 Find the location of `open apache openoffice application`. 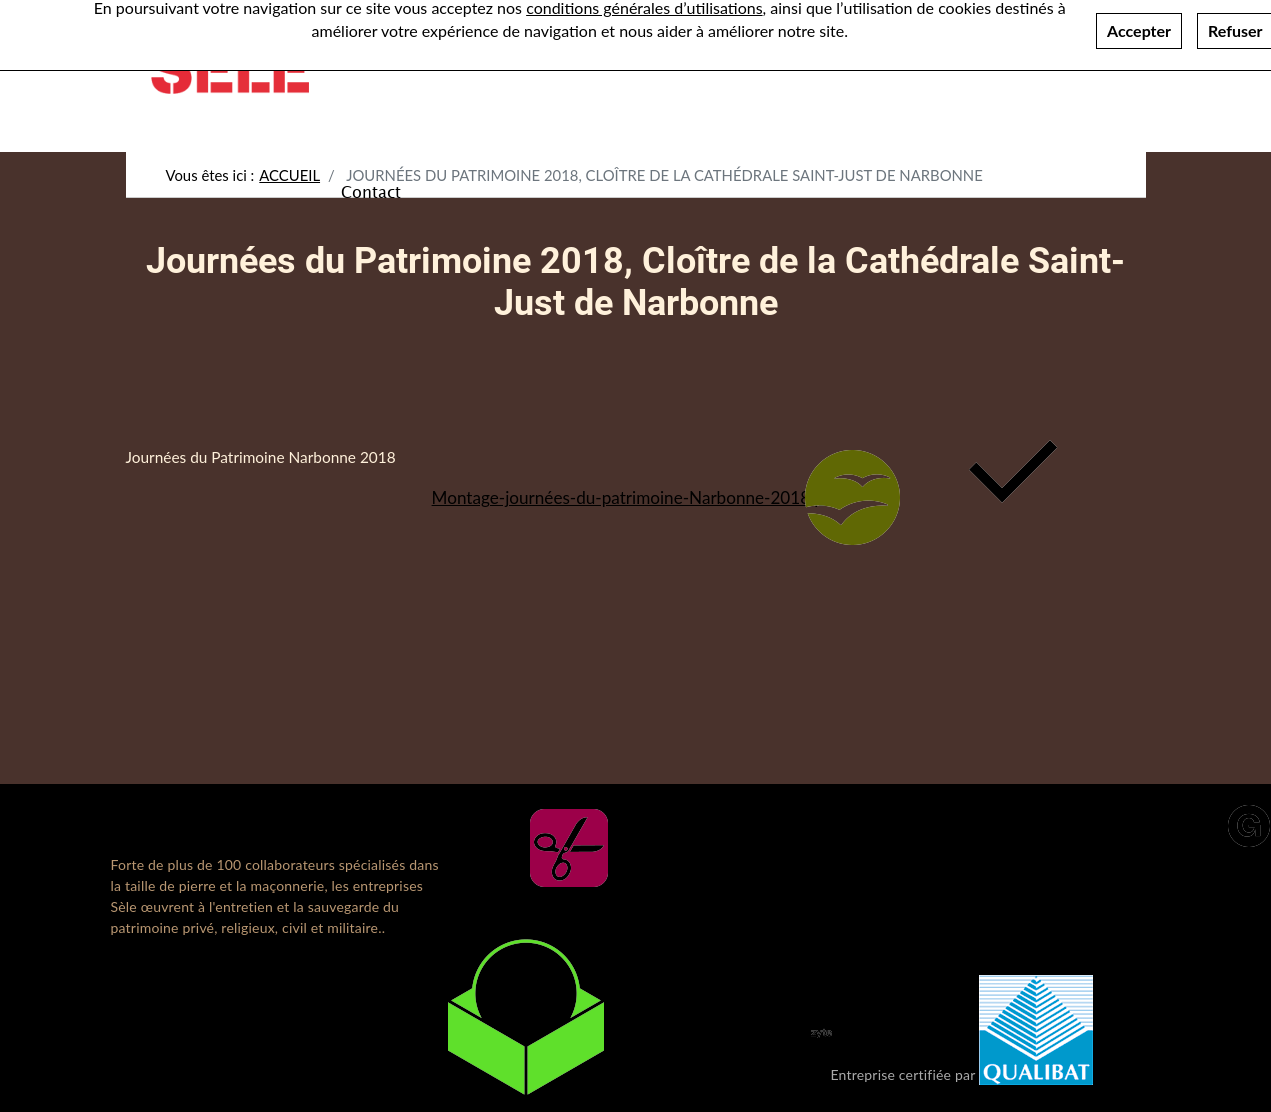

open apache openoffice application is located at coordinates (852, 497).